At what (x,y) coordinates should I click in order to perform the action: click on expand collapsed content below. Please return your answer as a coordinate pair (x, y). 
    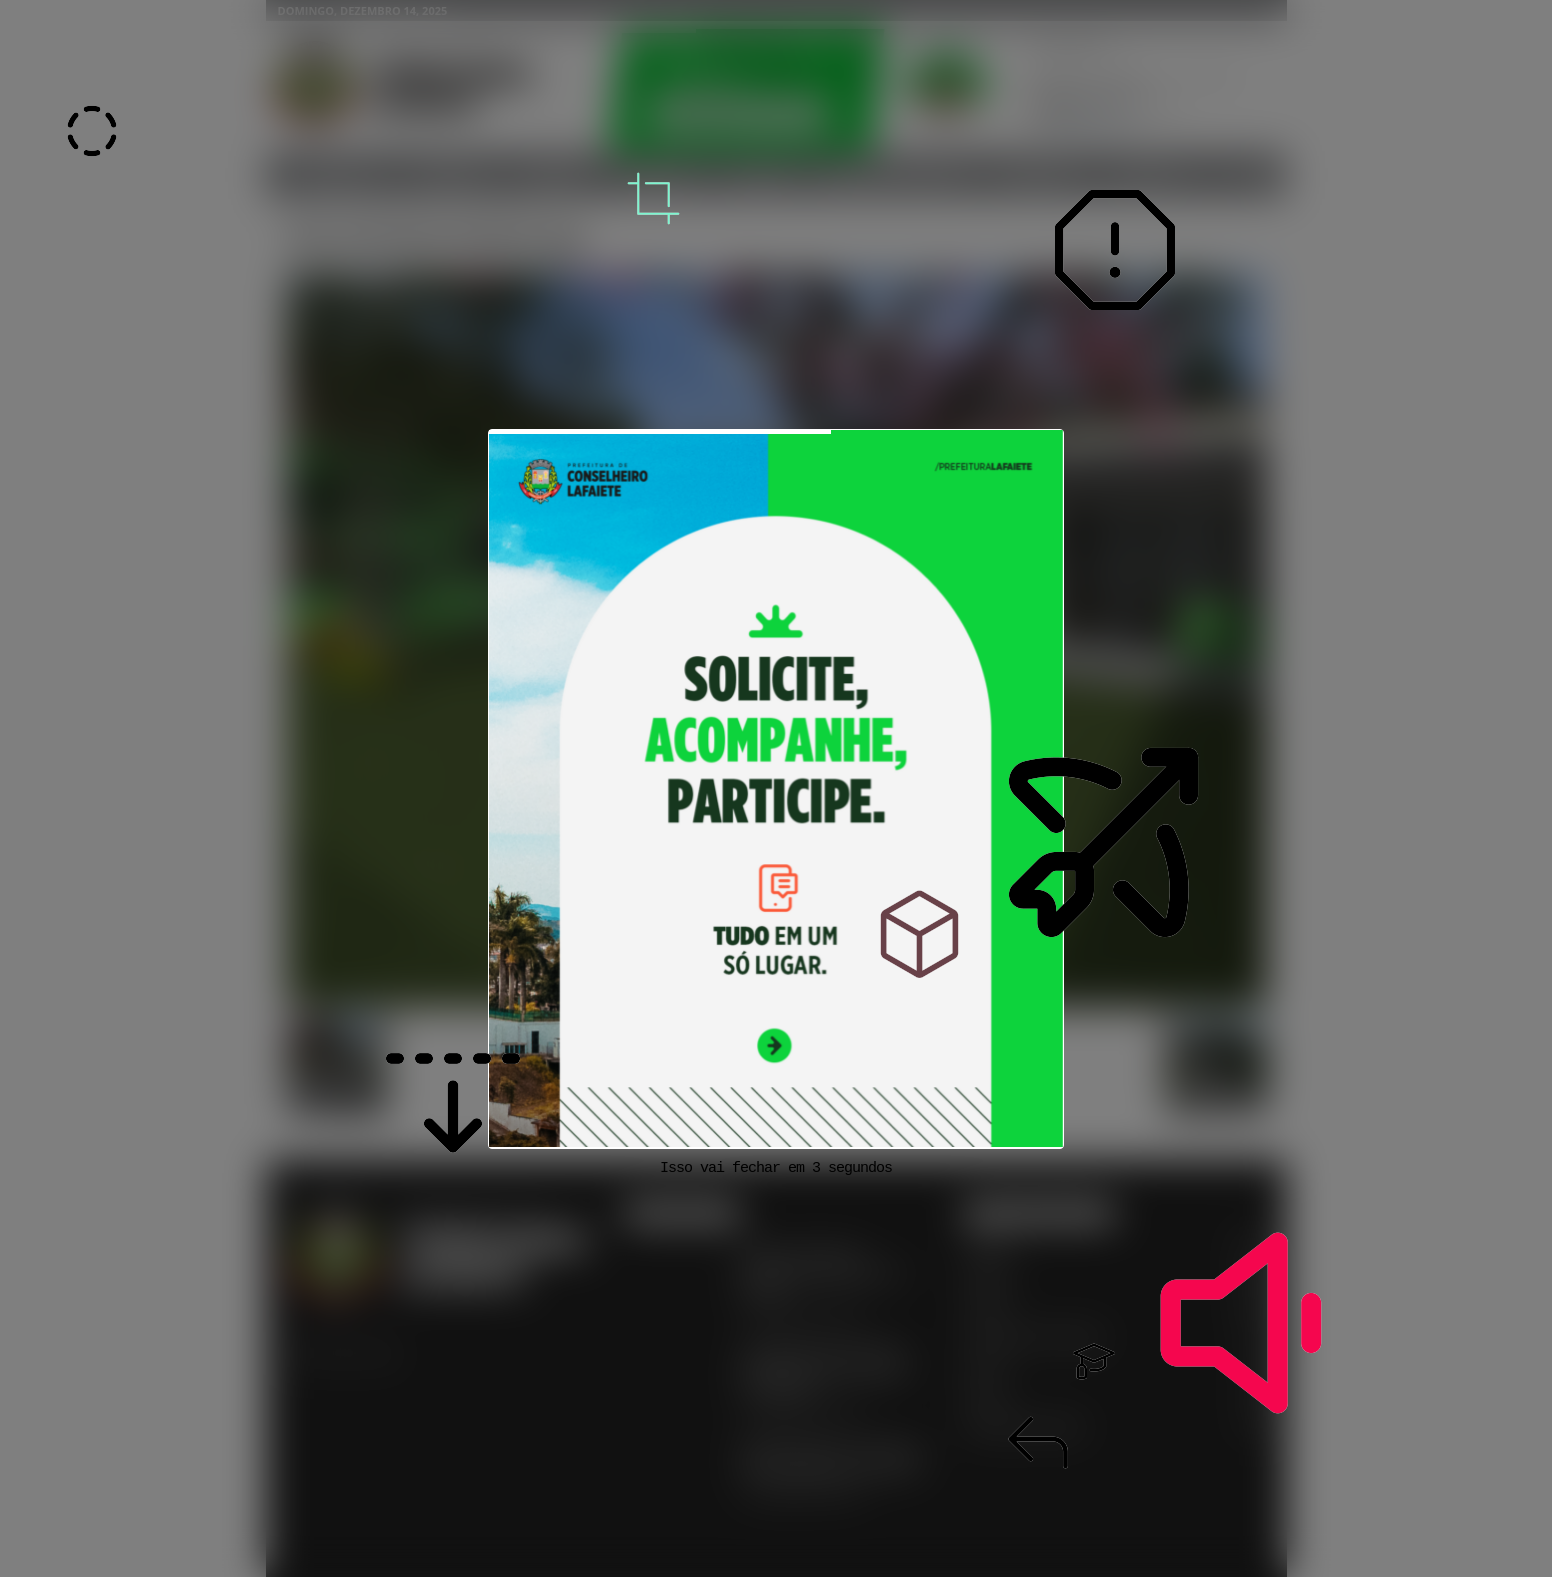
    Looking at the image, I should click on (453, 1102).